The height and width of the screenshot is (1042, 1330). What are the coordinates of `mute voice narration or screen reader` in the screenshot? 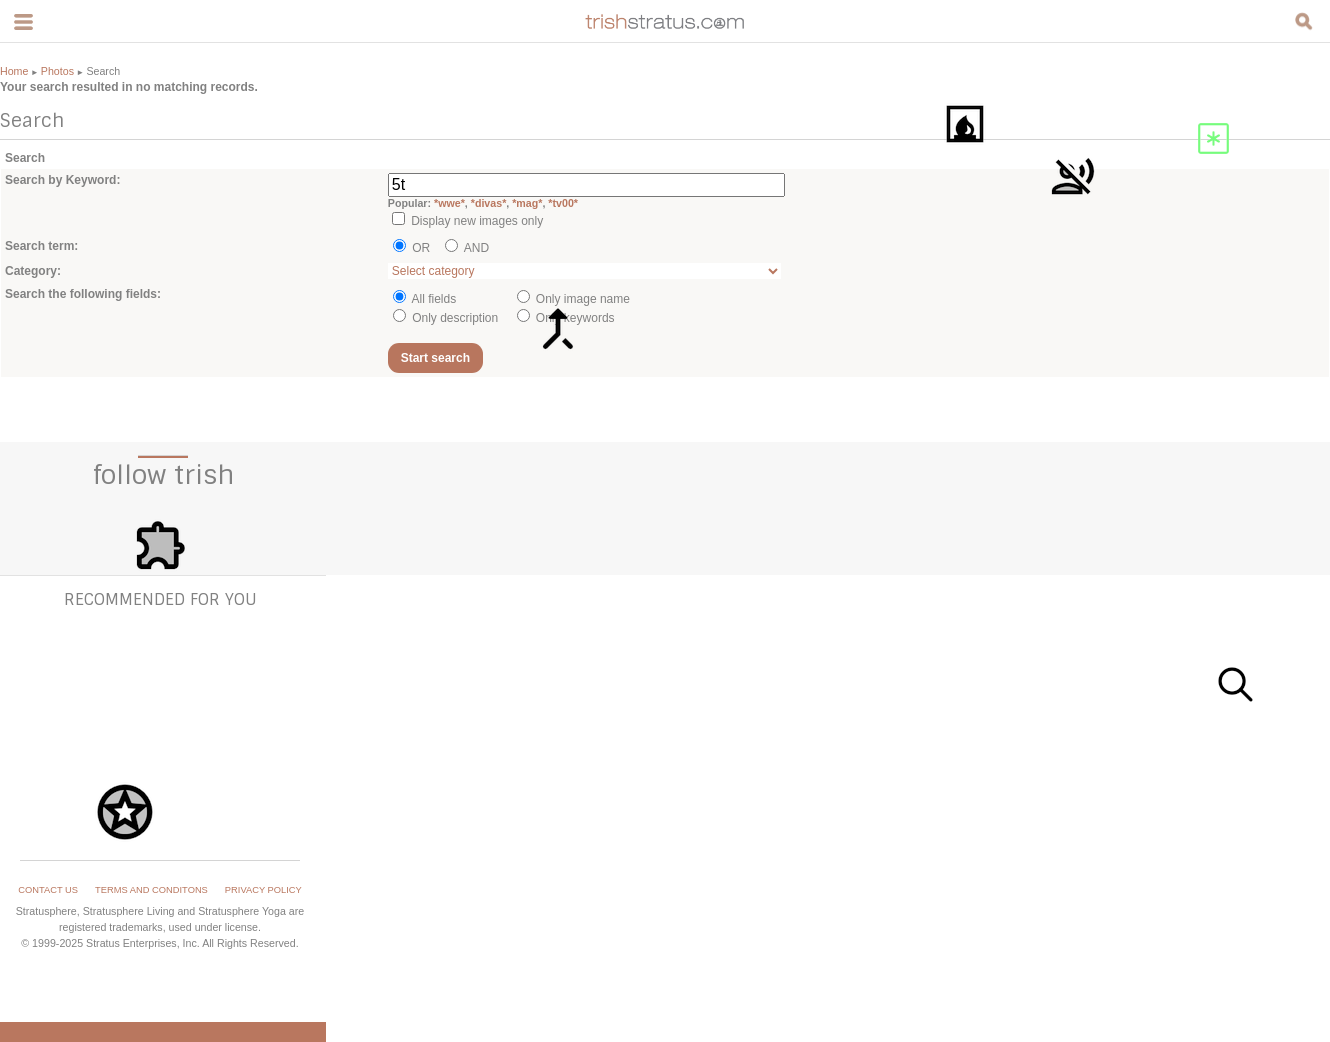 It's located at (1073, 177).